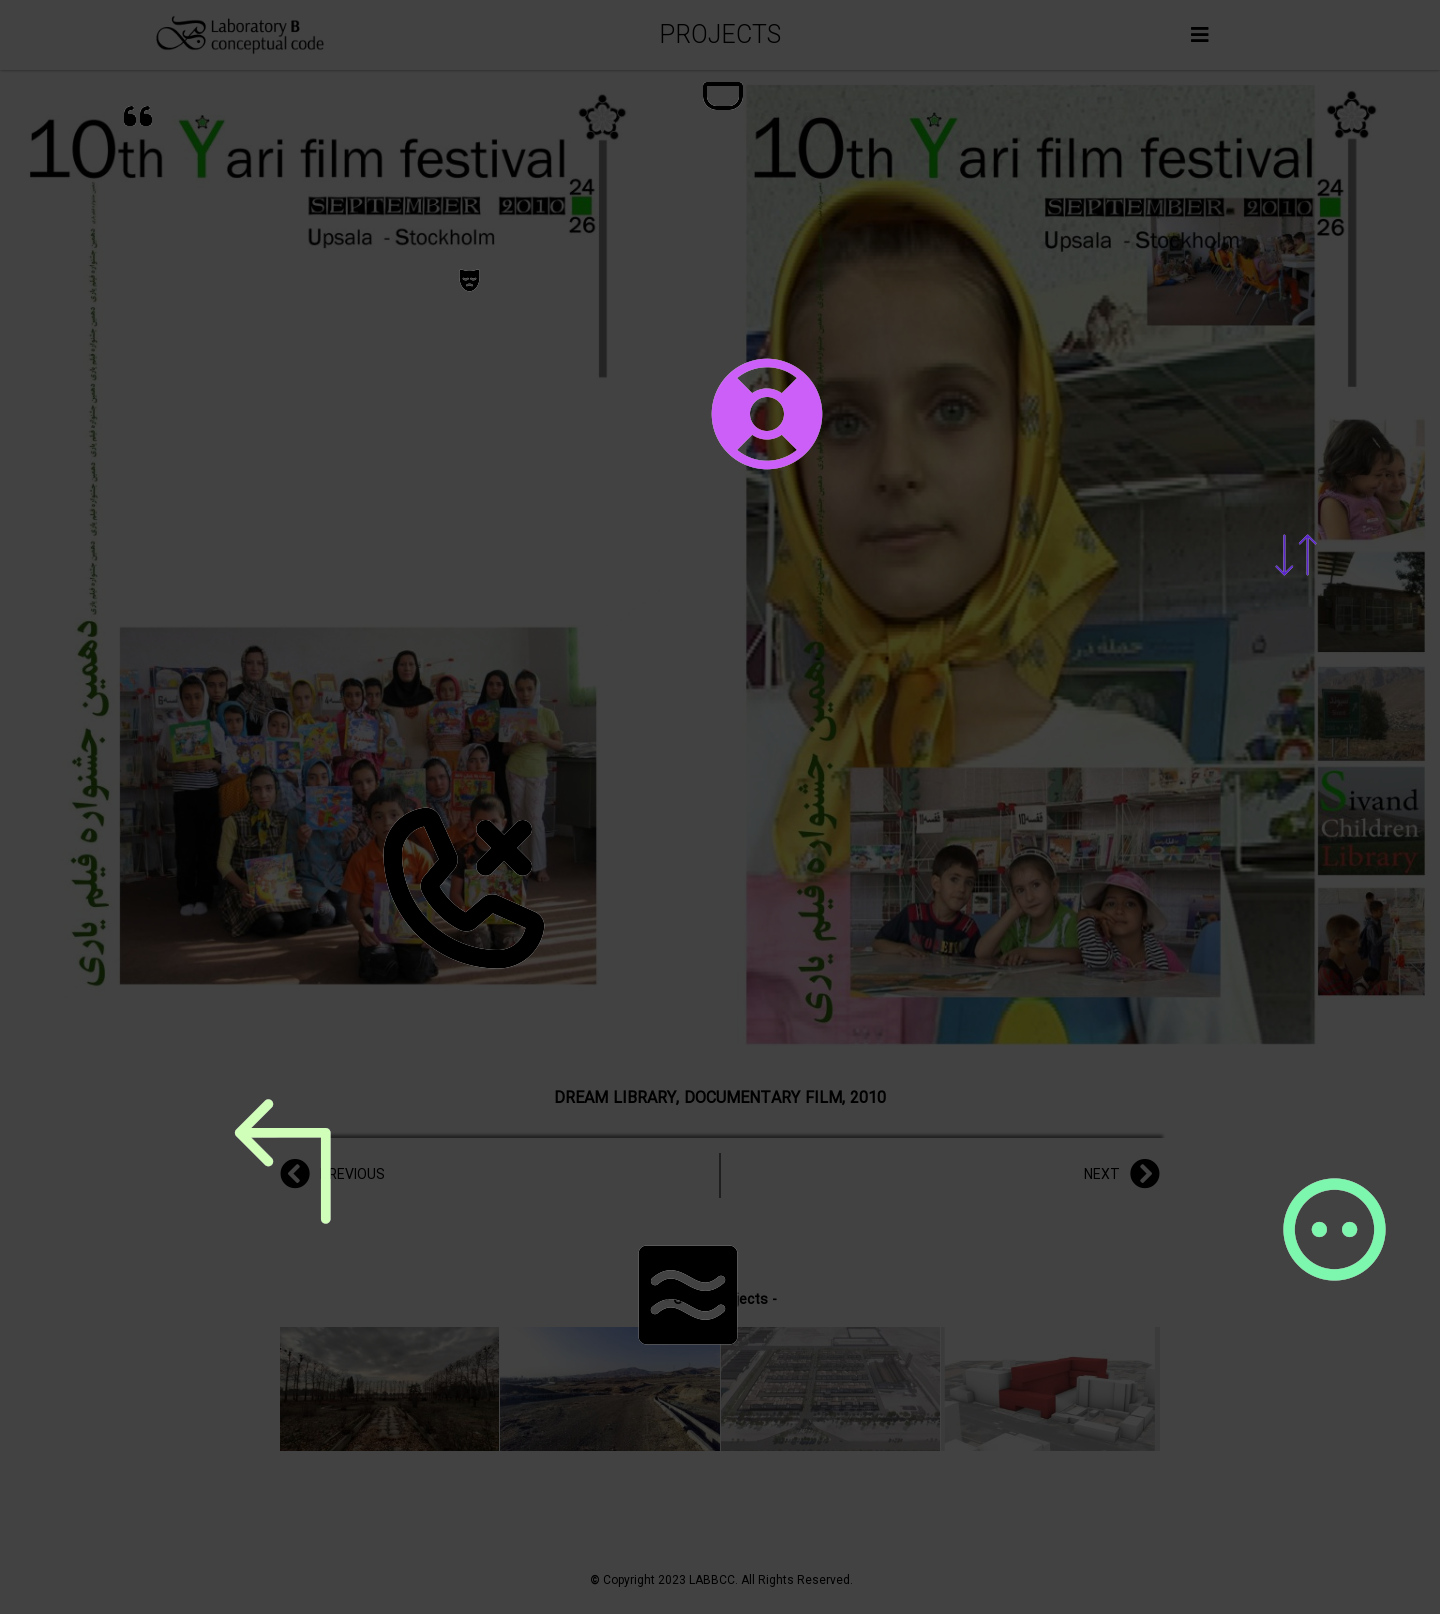  Describe the element at coordinates (723, 96) in the screenshot. I see `container or card element with rounded bottom corners` at that location.